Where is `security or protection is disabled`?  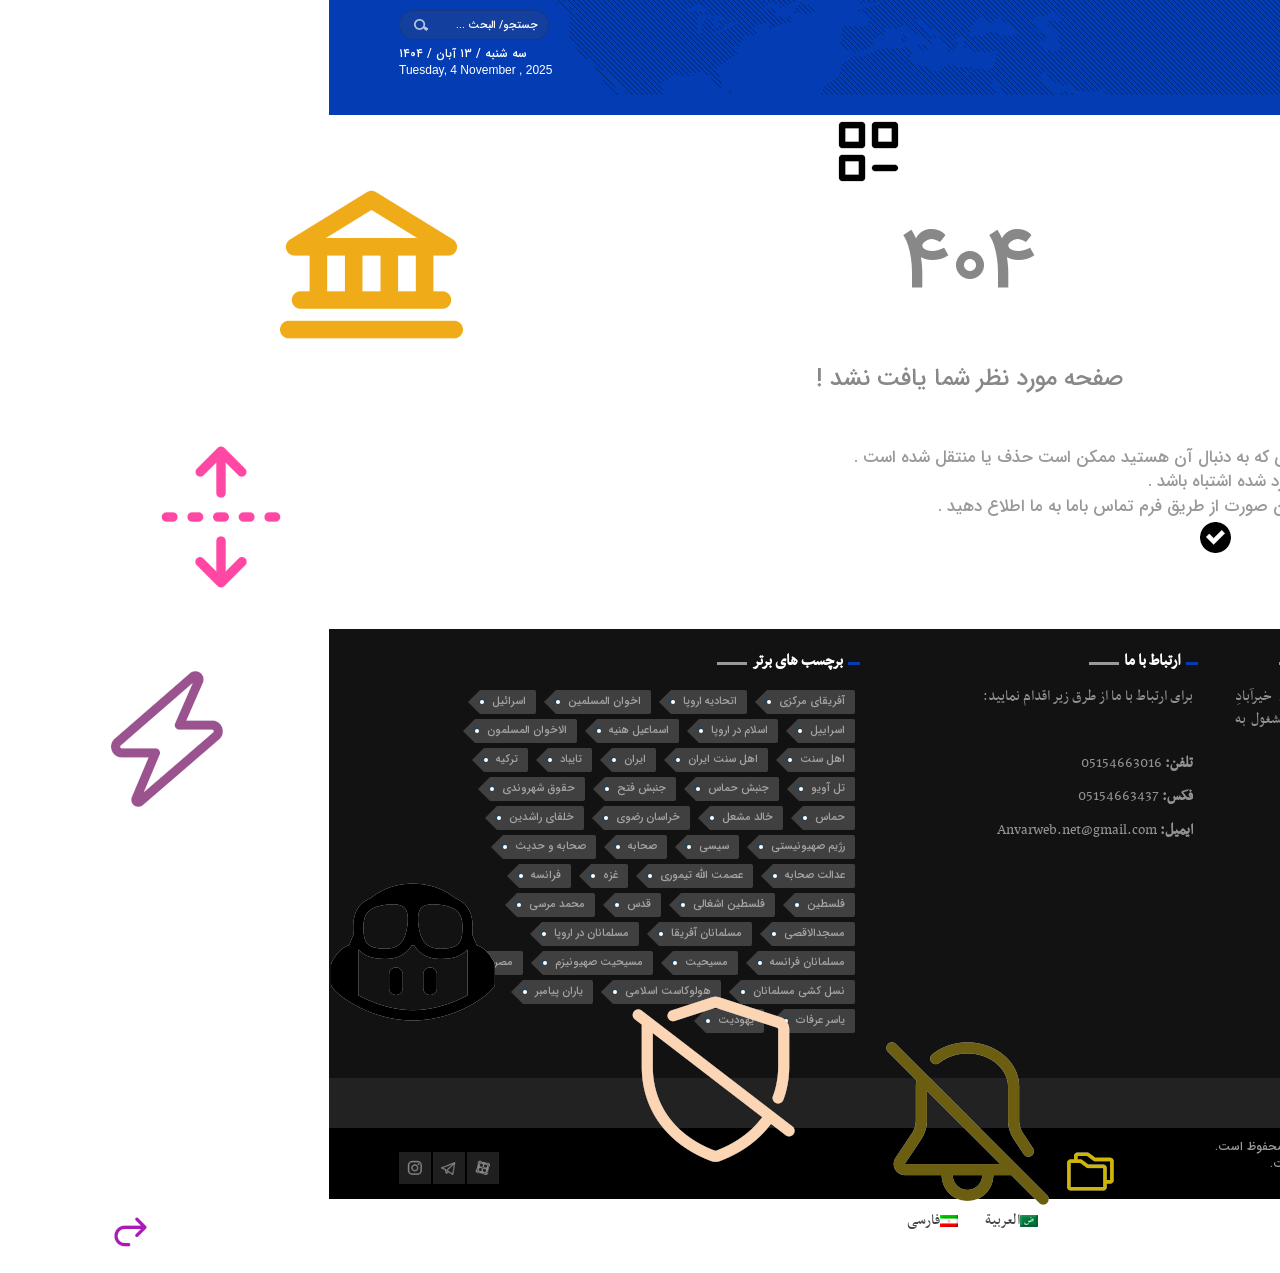 security or protection is disabled is located at coordinates (715, 1077).